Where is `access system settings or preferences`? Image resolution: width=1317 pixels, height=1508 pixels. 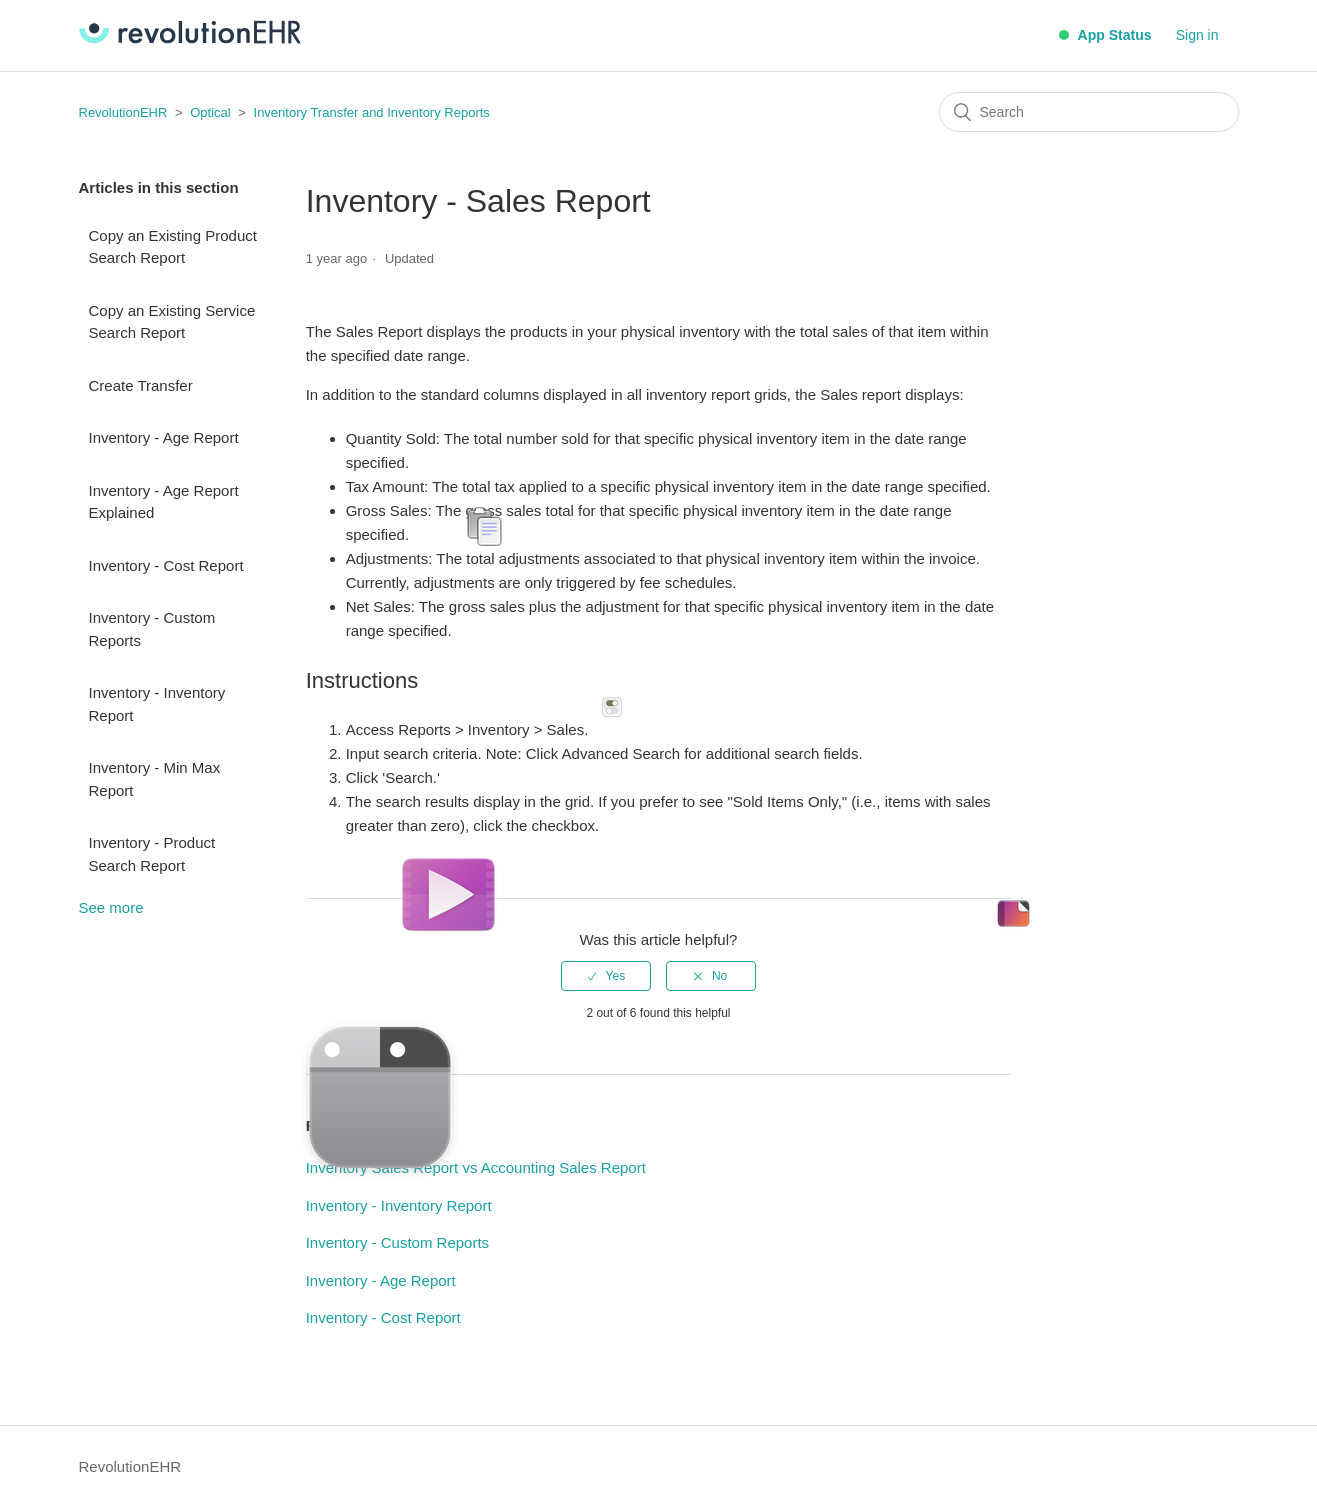 access system settings or preferences is located at coordinates (612, 707).